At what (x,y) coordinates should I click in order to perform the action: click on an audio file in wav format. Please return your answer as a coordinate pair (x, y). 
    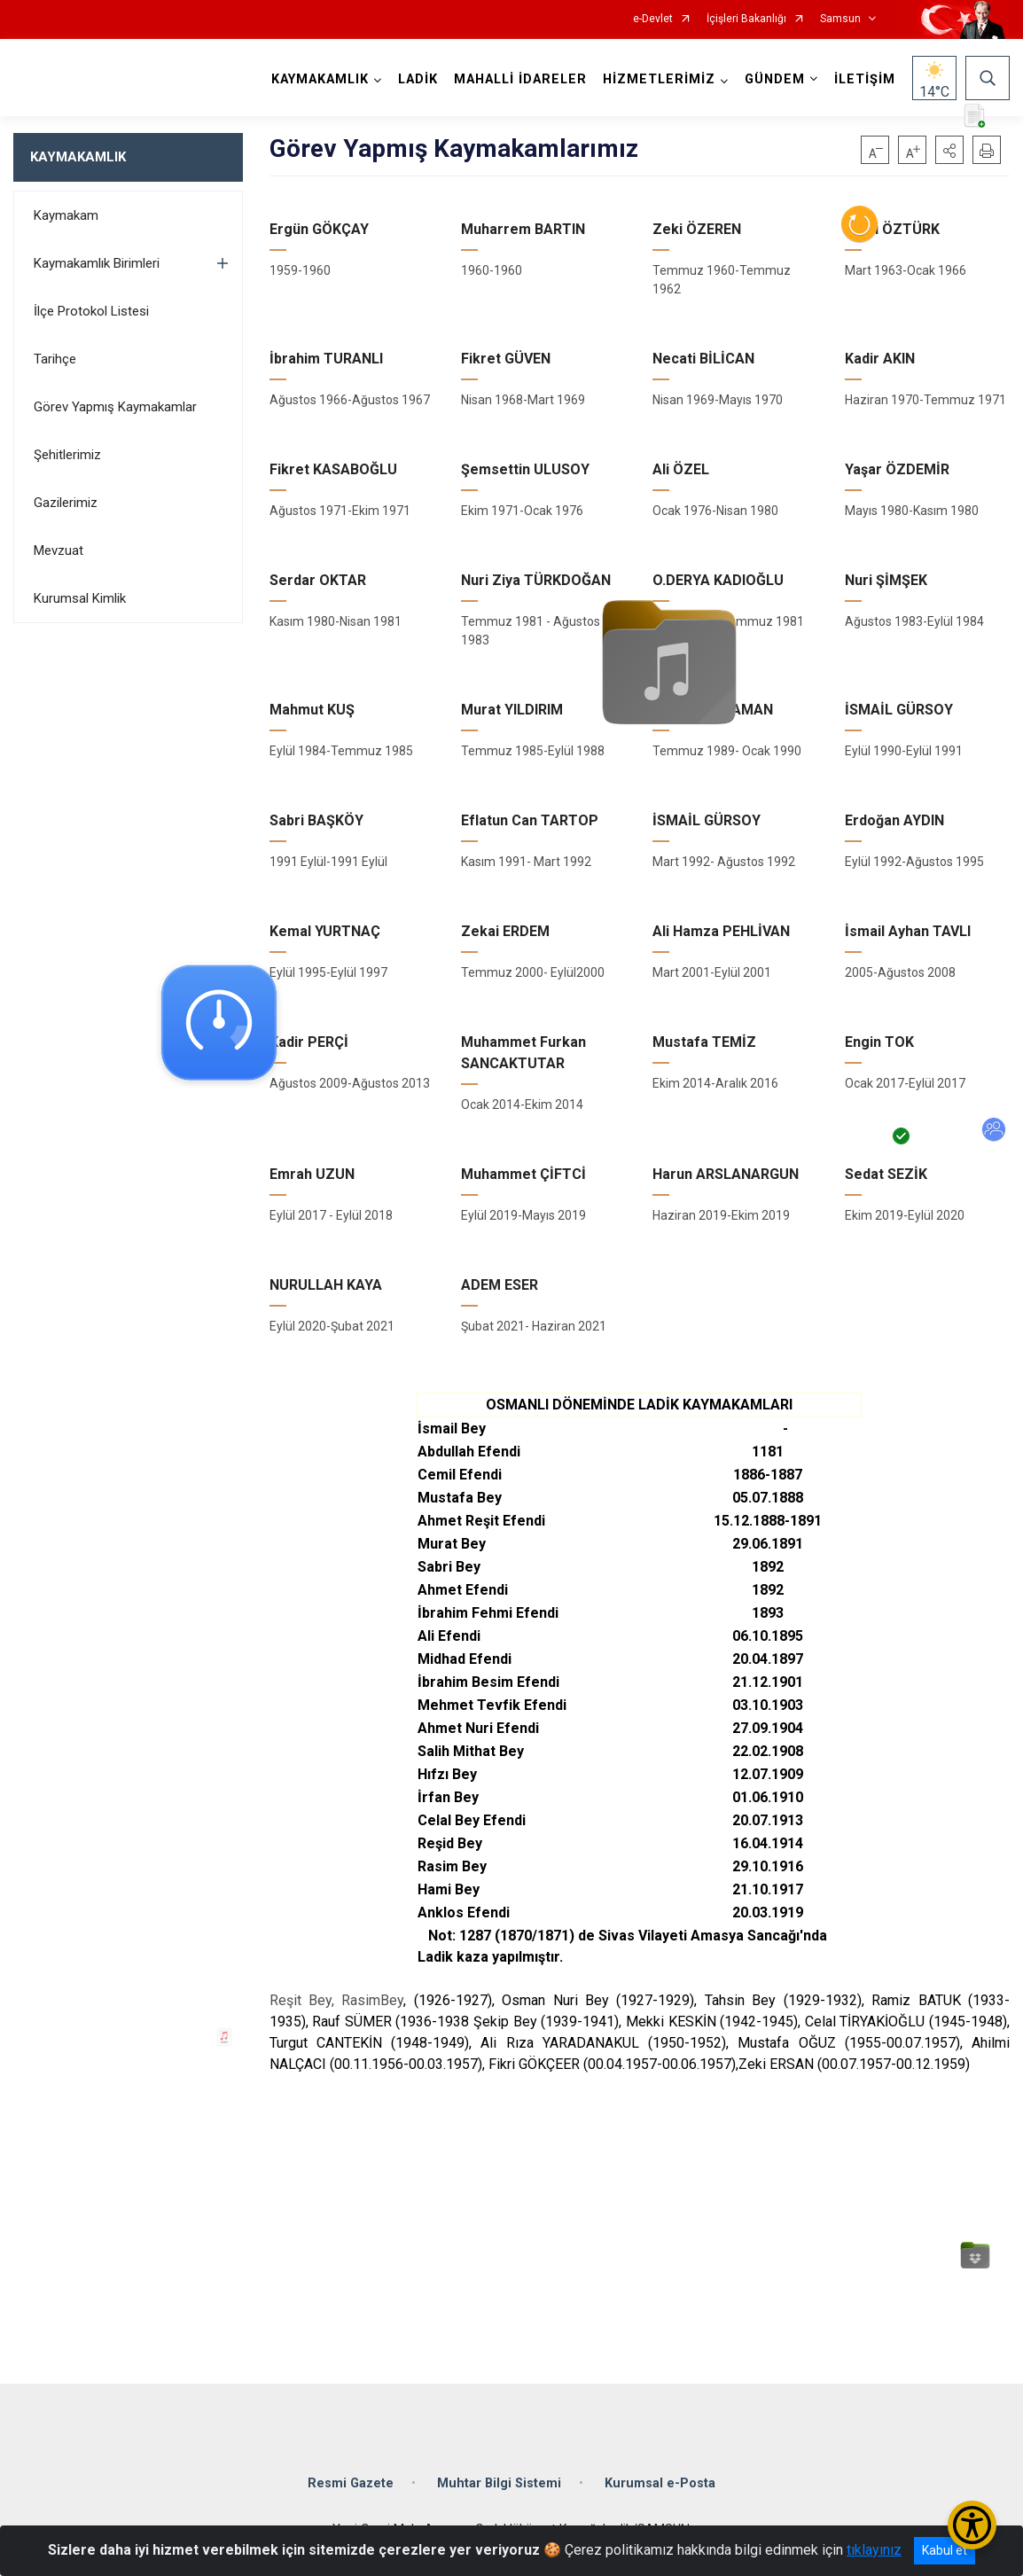
    Looking at the image, I should click on (224, 2037).